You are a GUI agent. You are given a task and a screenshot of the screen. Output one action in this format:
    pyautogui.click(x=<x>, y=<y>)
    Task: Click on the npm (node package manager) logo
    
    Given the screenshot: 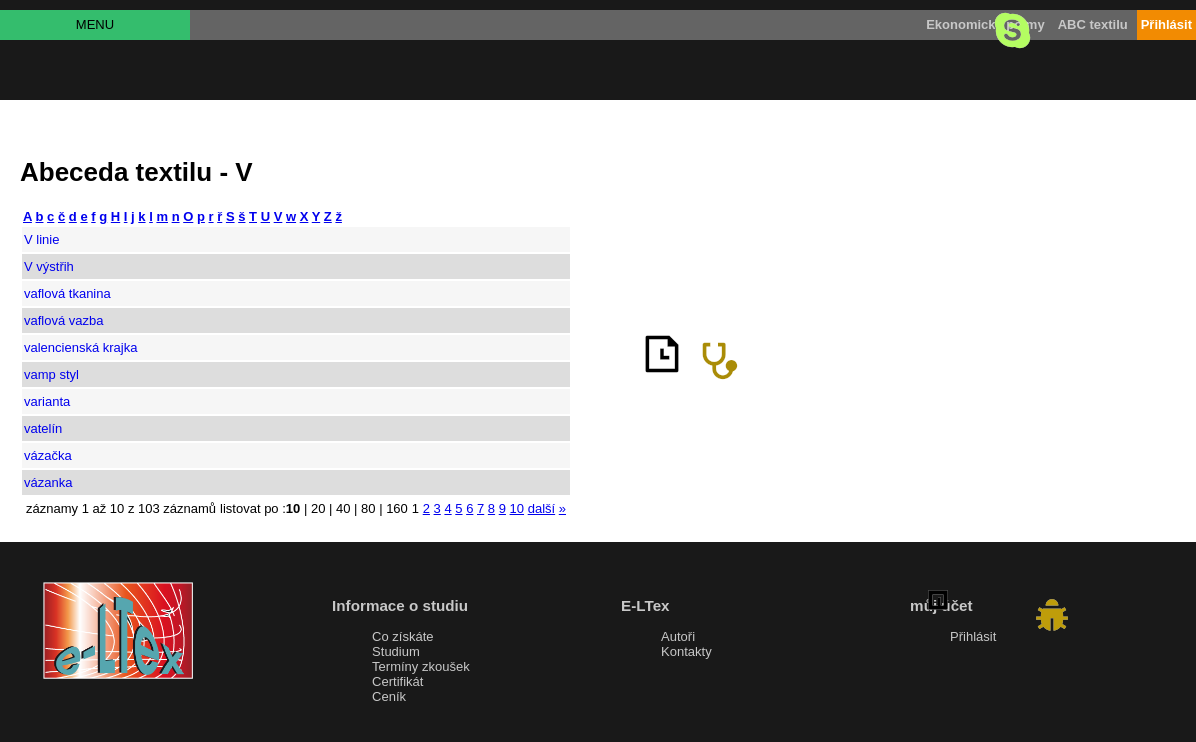 What is the action you would take?
    pyautogui.click(x=938, y=600)
    